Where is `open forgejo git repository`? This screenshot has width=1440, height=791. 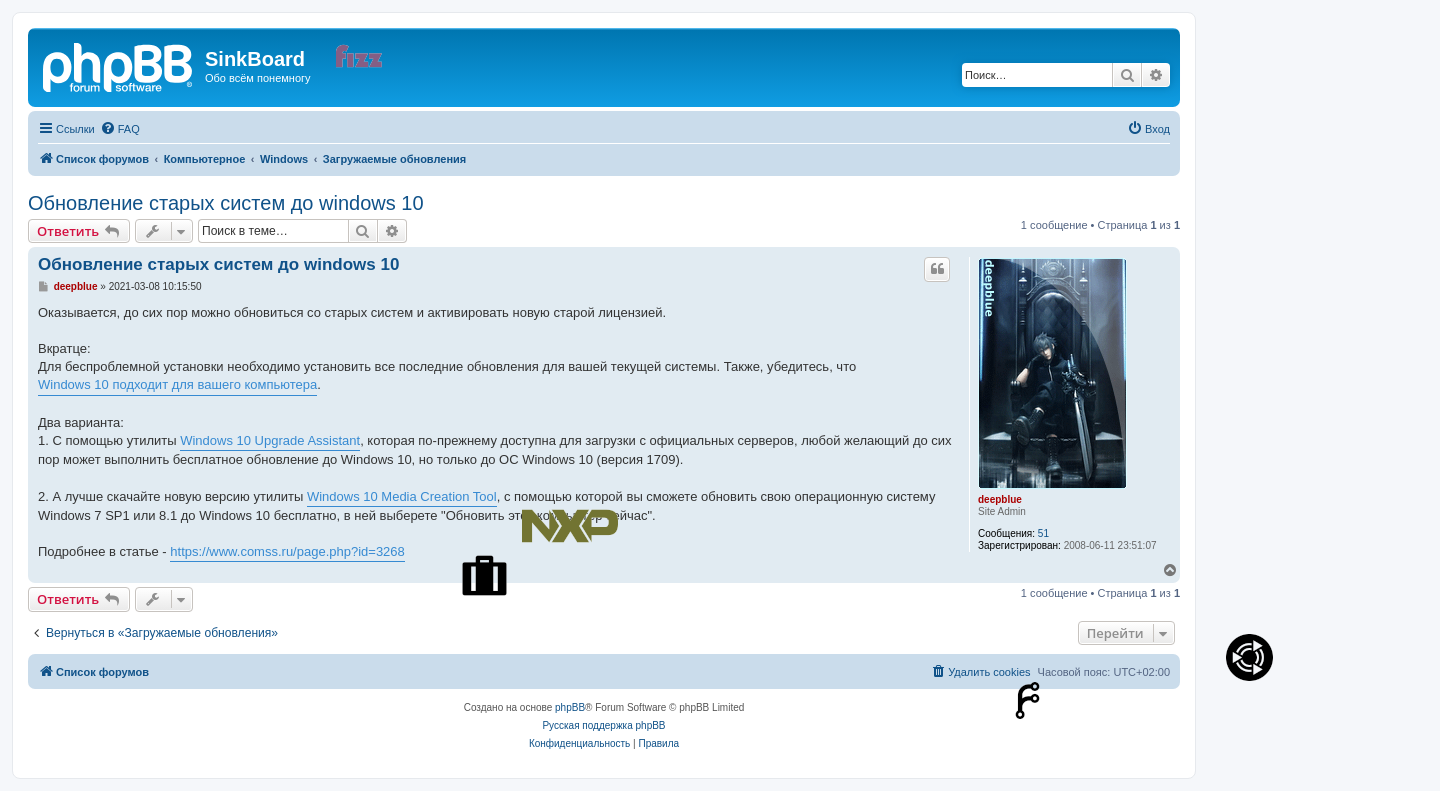 open forgejo git repository is located at coordinates (1027, 700).